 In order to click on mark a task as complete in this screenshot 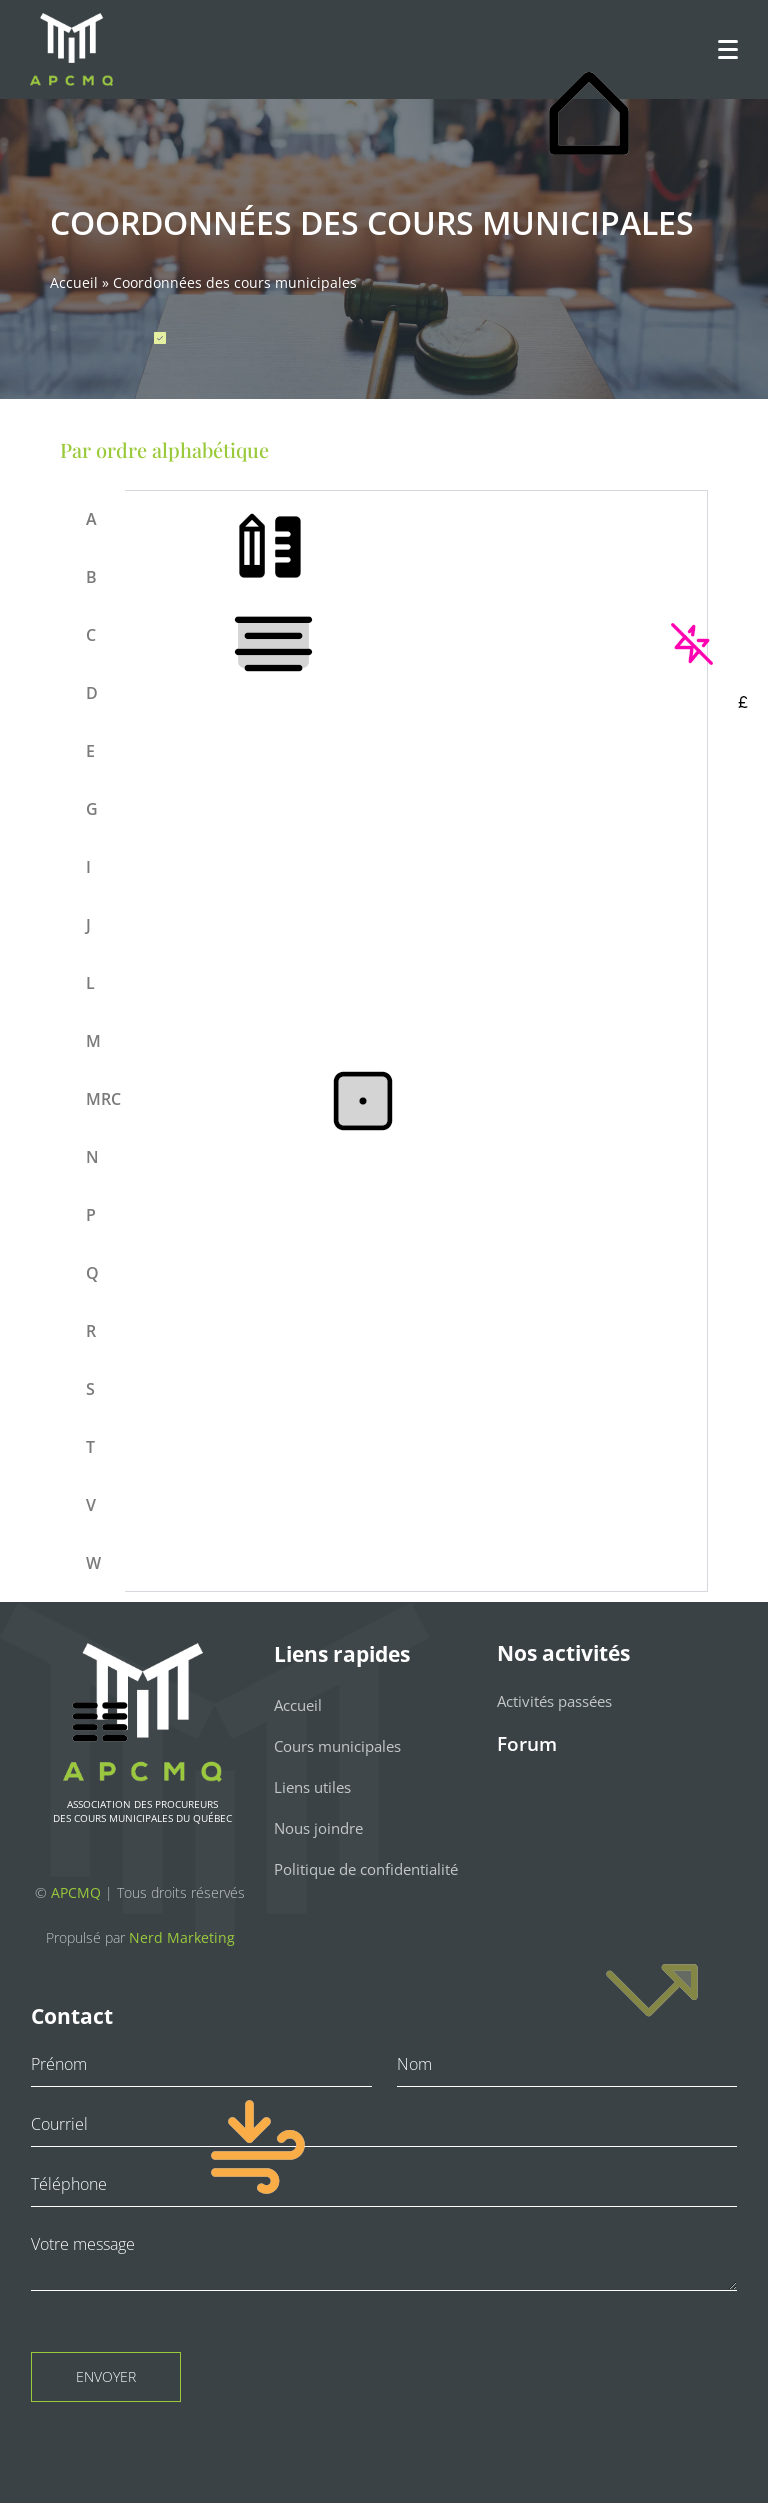, I will do `click(160, 338)`.